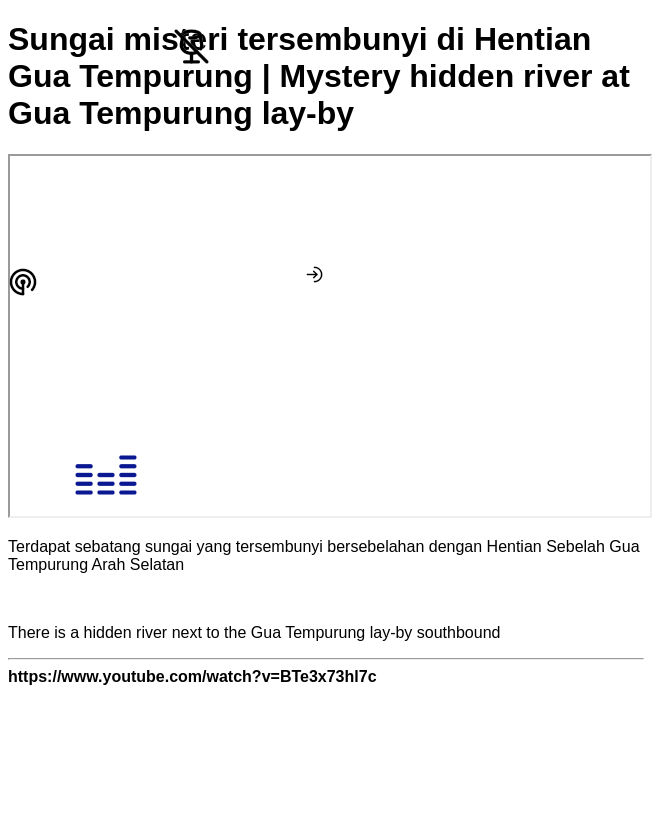 Image resolution: width=652 pixels, height=822 pixels. Describe the element at coordinates (314, 274) in the screenshot. I see `log in or sign in to your account` at that location.